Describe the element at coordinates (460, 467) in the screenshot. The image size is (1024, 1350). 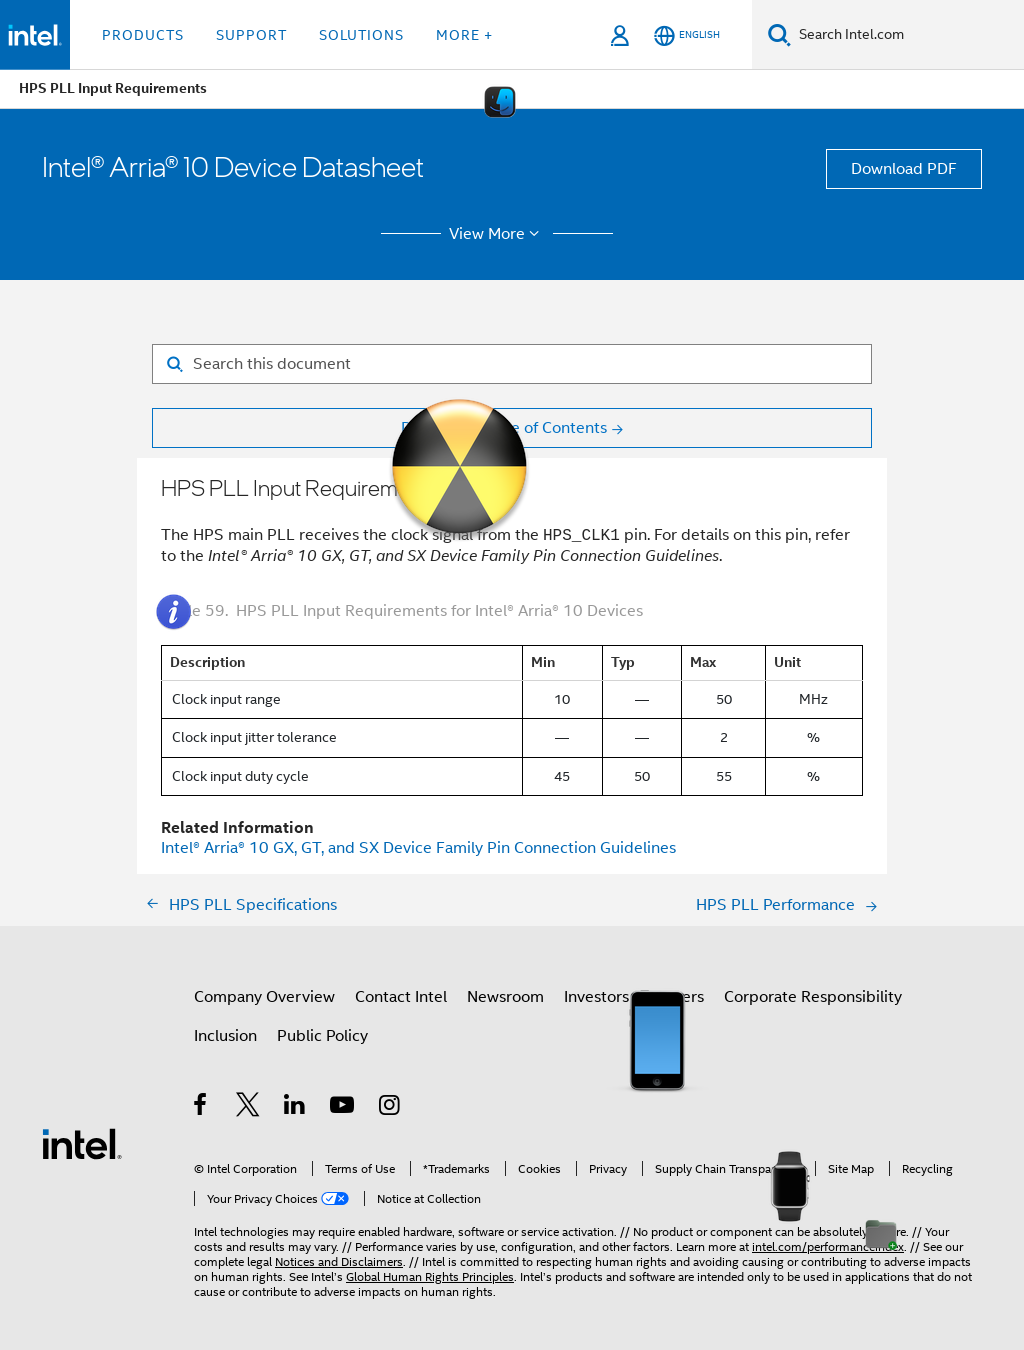
I see `burn files to disc` at that location.